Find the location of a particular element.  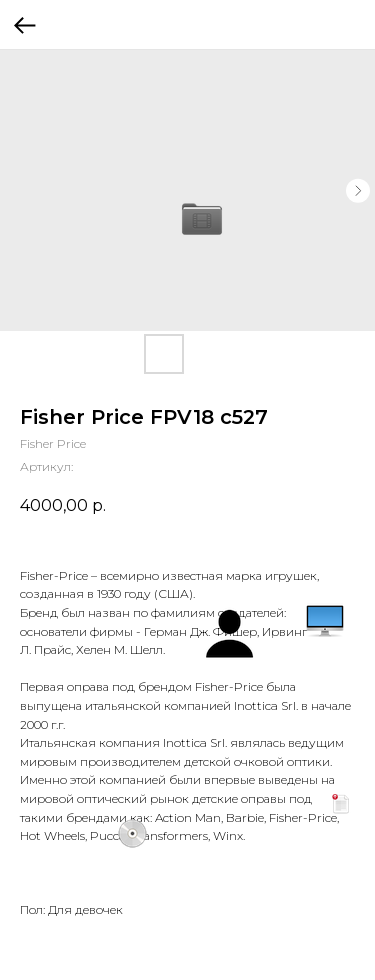

open your videos folder is located at coordinates (202, 219).